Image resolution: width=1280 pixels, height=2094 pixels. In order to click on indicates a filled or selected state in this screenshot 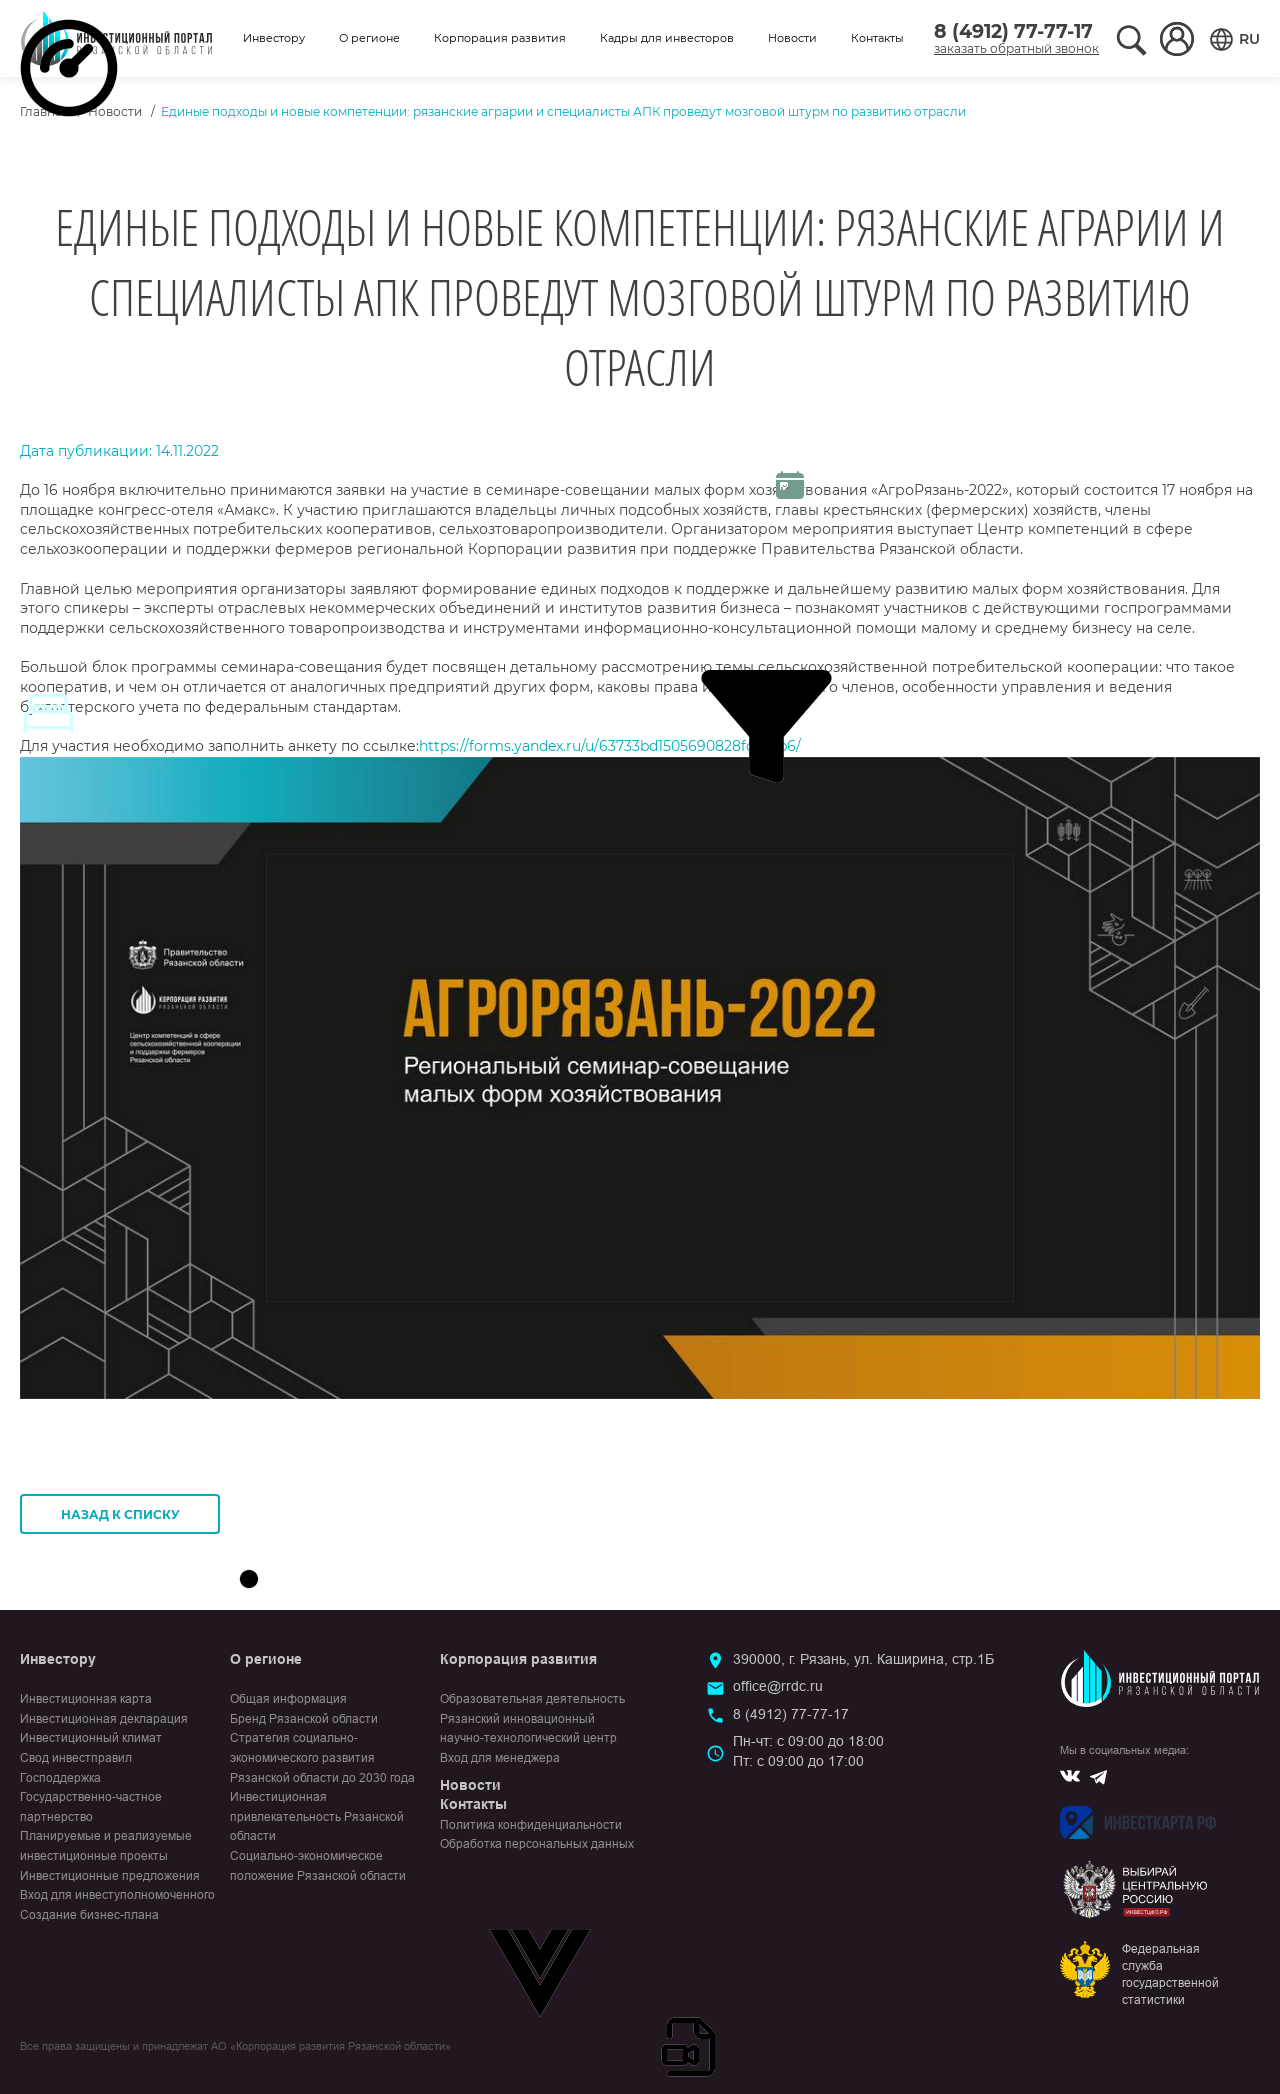, I will do `click(249, 1579)`.